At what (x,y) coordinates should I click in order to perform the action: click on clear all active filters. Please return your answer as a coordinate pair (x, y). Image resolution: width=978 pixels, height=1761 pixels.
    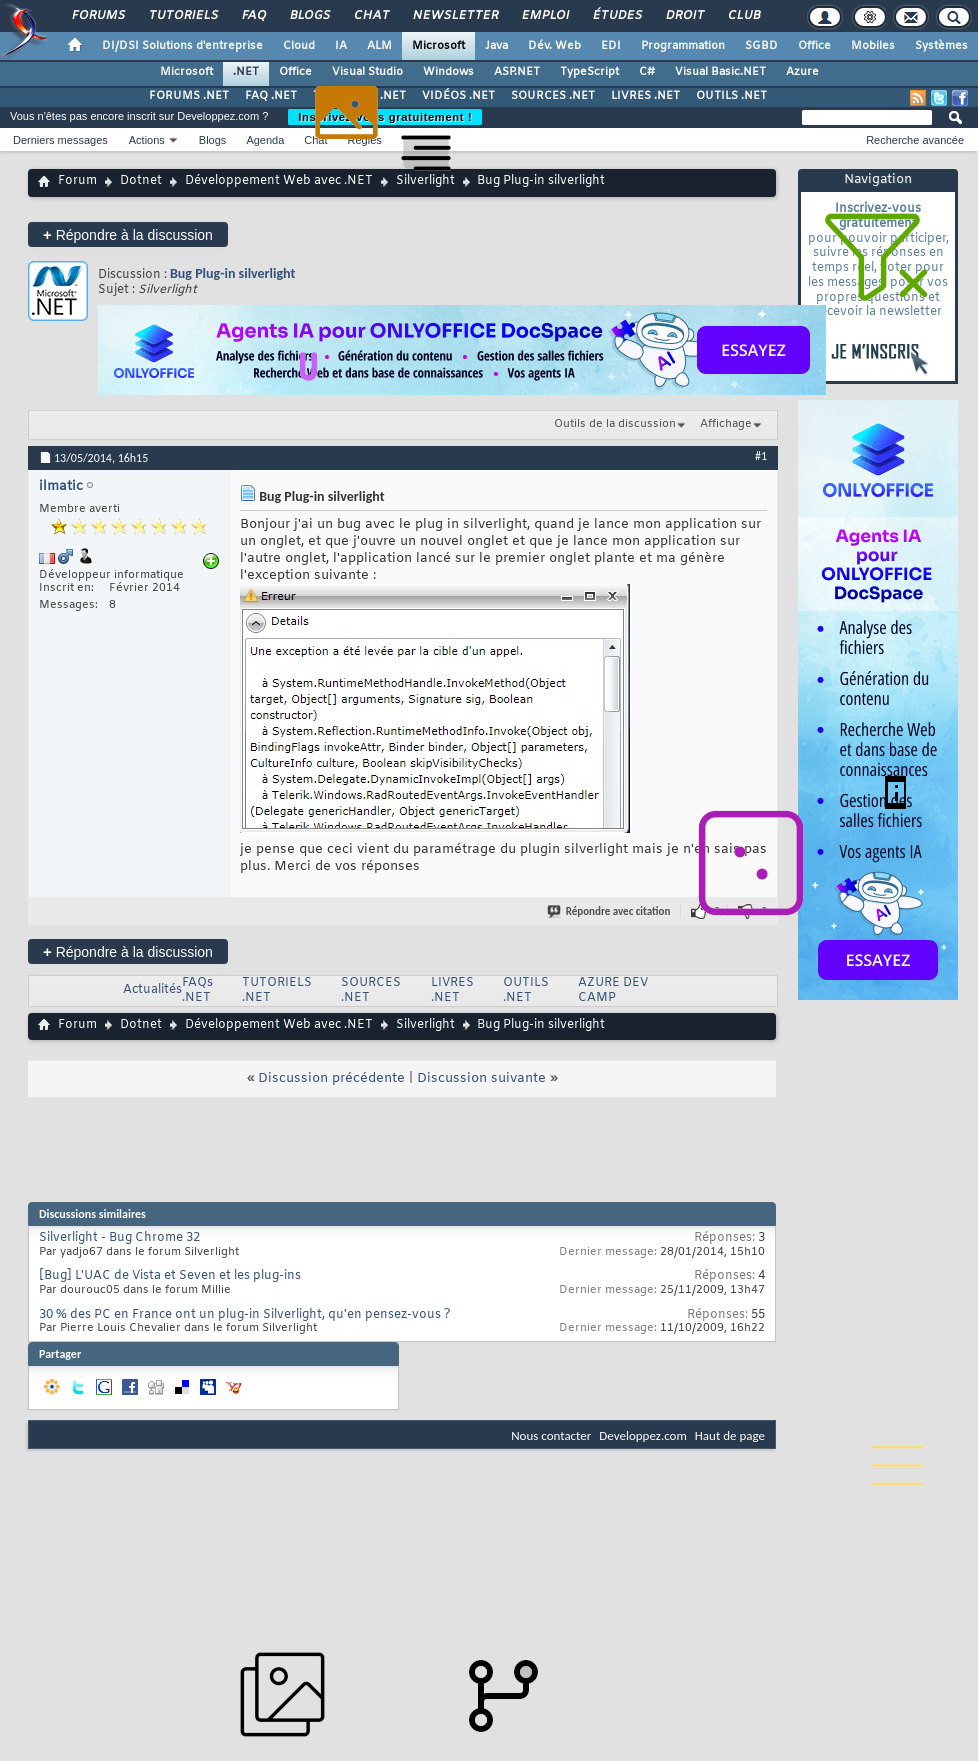
    Looking at the image, I should click on (872, 253).